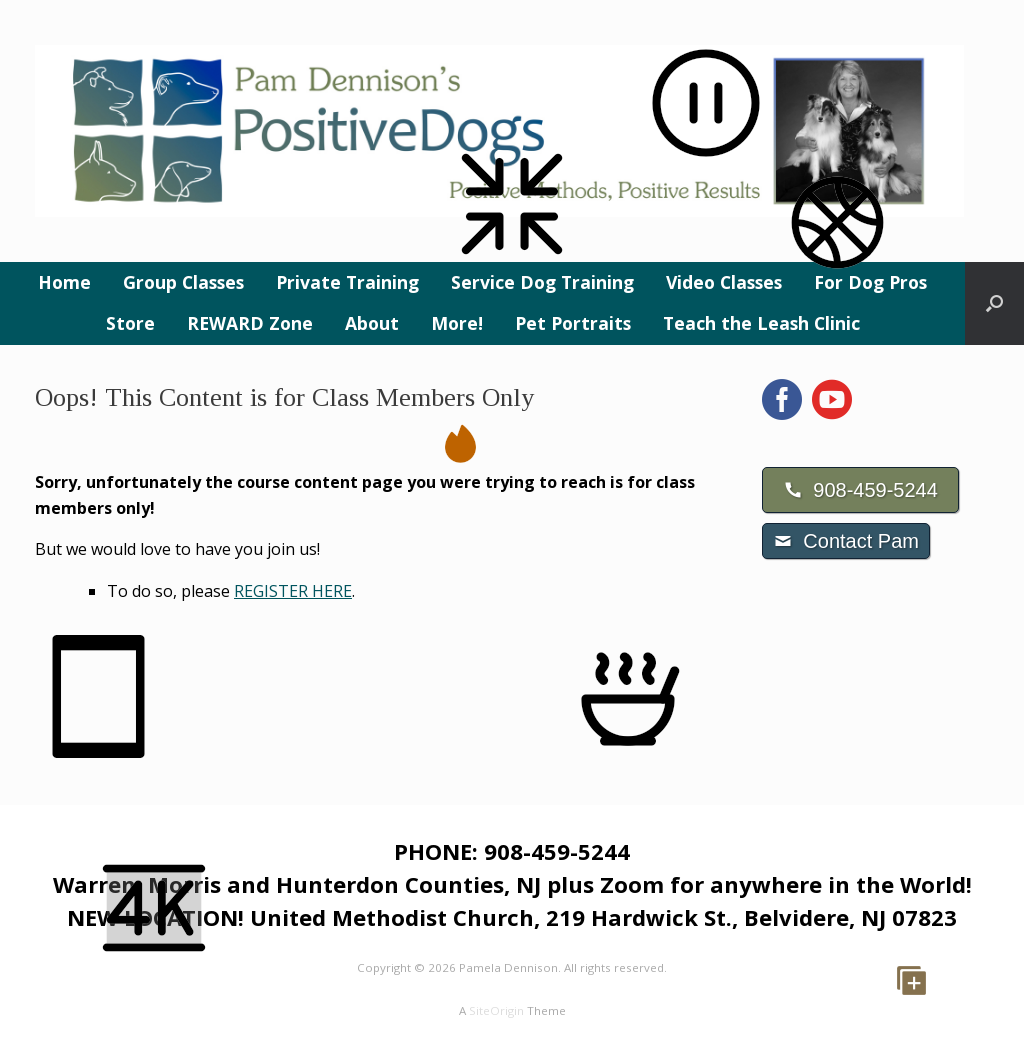 This screenshot has width=1024, height=1049. I want to click on browse soup or hot food options, so click(628, 699).